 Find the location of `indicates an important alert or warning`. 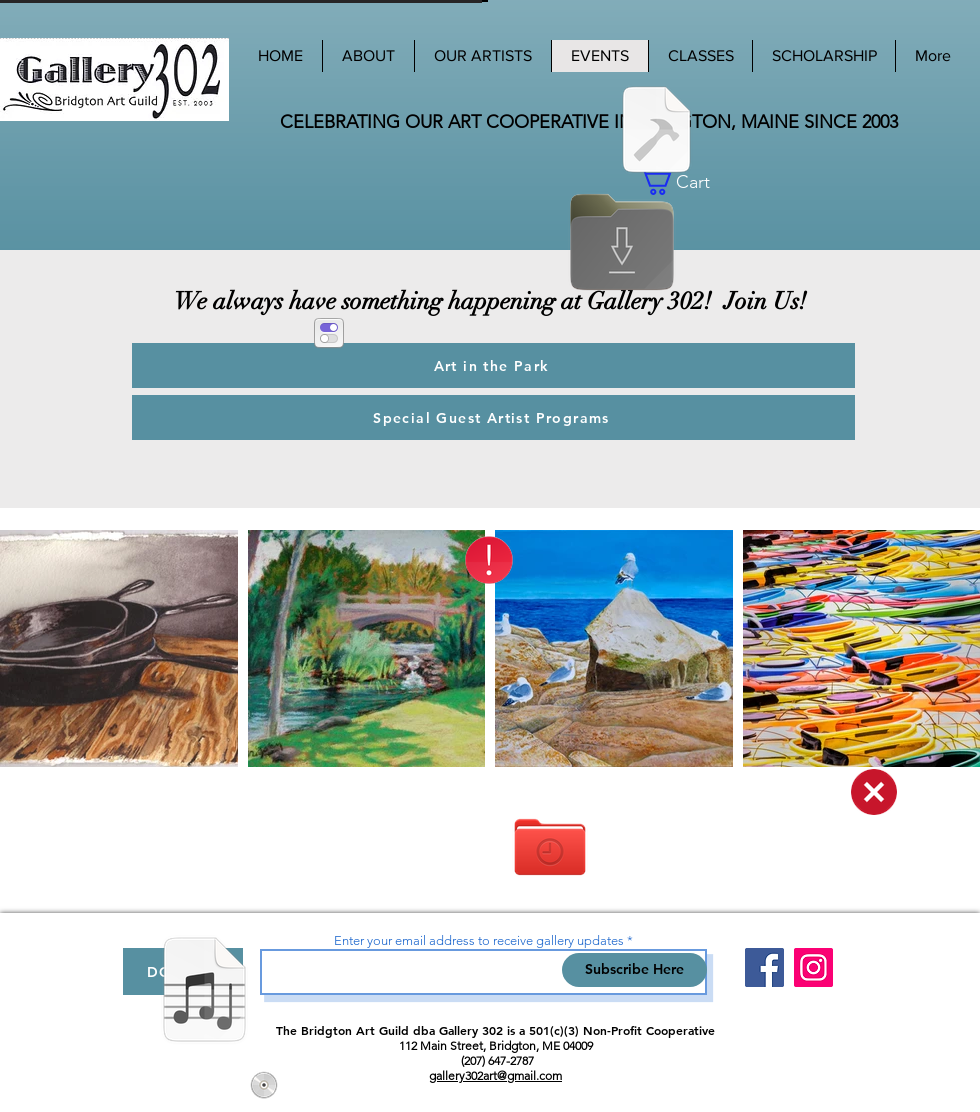

indicates an important alert or warning is located at coordinates (489, 560).